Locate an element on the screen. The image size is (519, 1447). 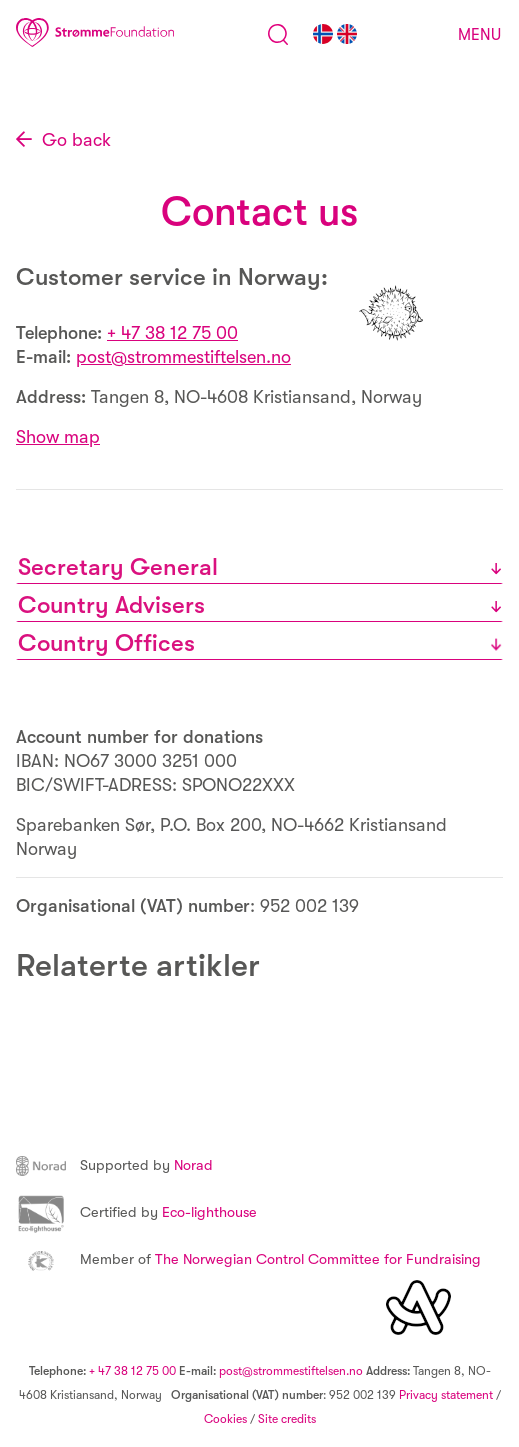
OpenBSD operating system logo is located at coordinates (391, 313).